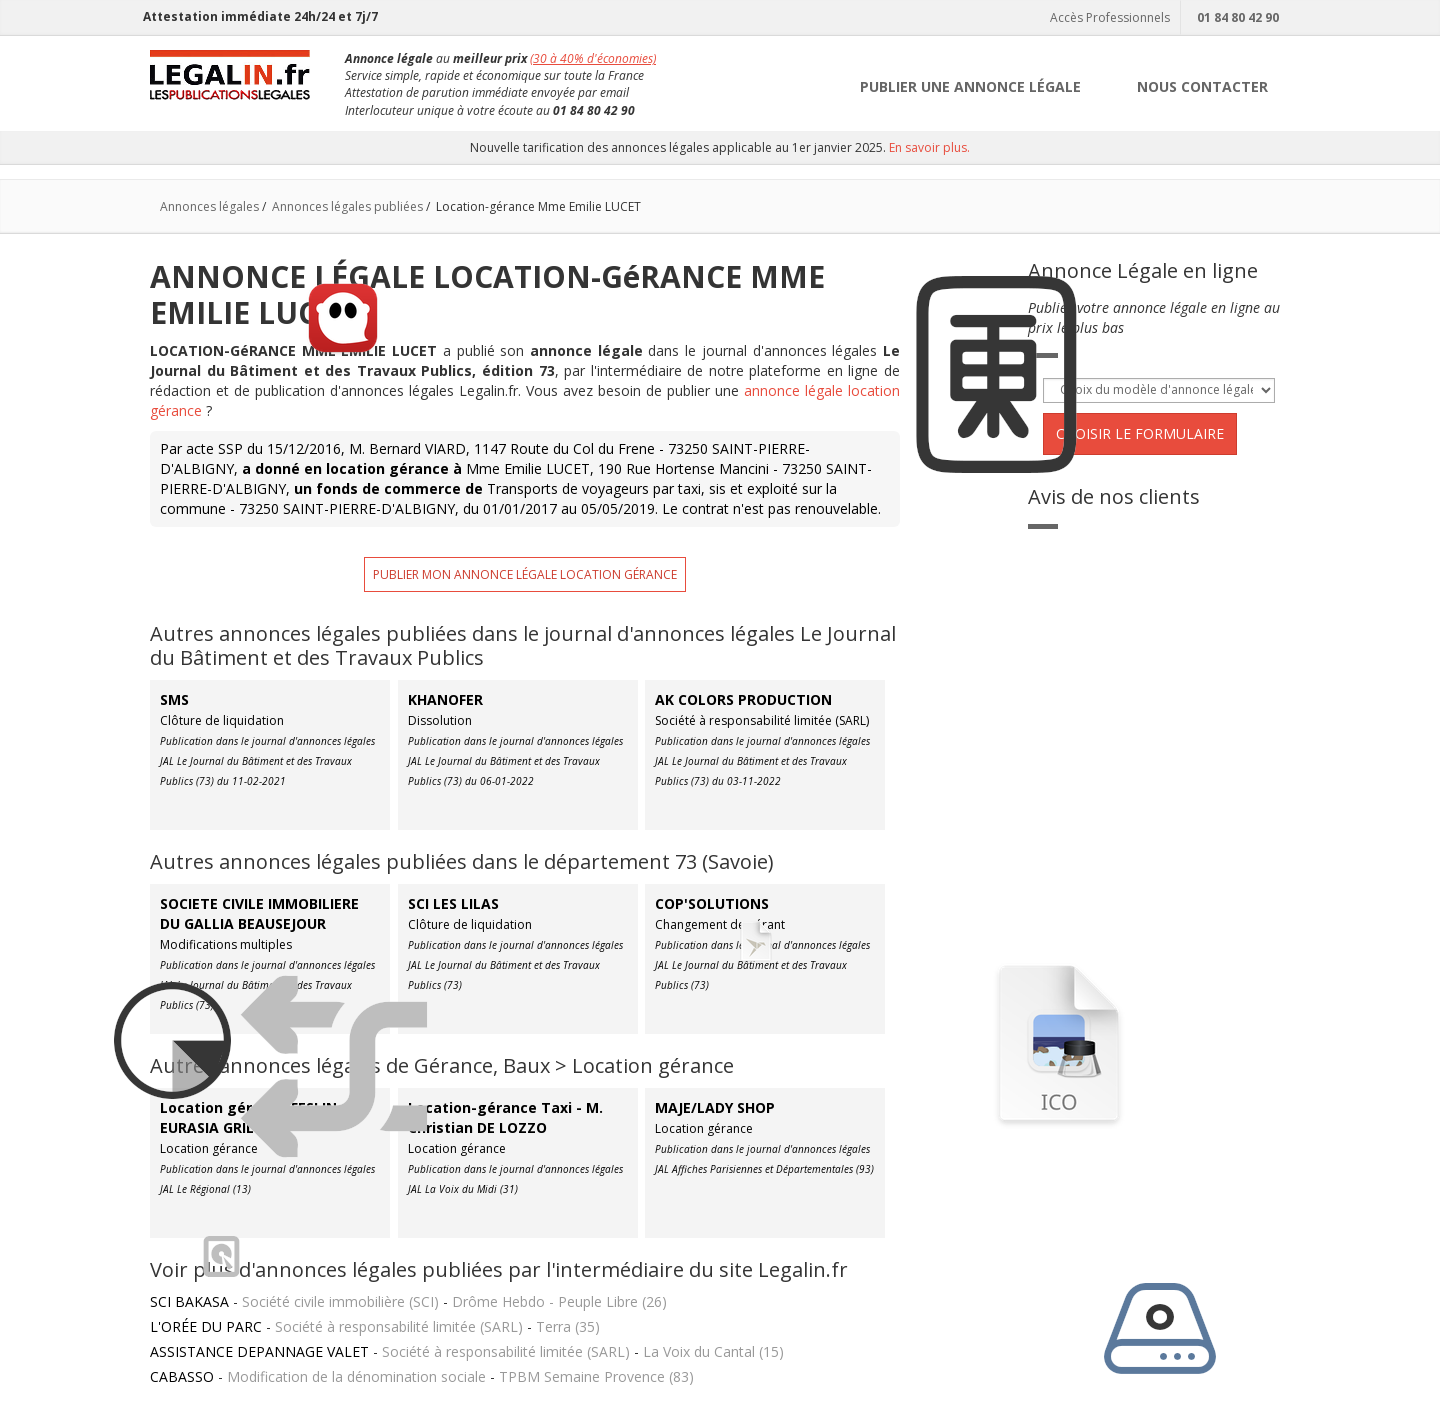 The image size is (1440, 1417). Describe the element at coordinates (336, 1066) in the screenshot. I see `shuffle playlist in right-to-left order` at that location.